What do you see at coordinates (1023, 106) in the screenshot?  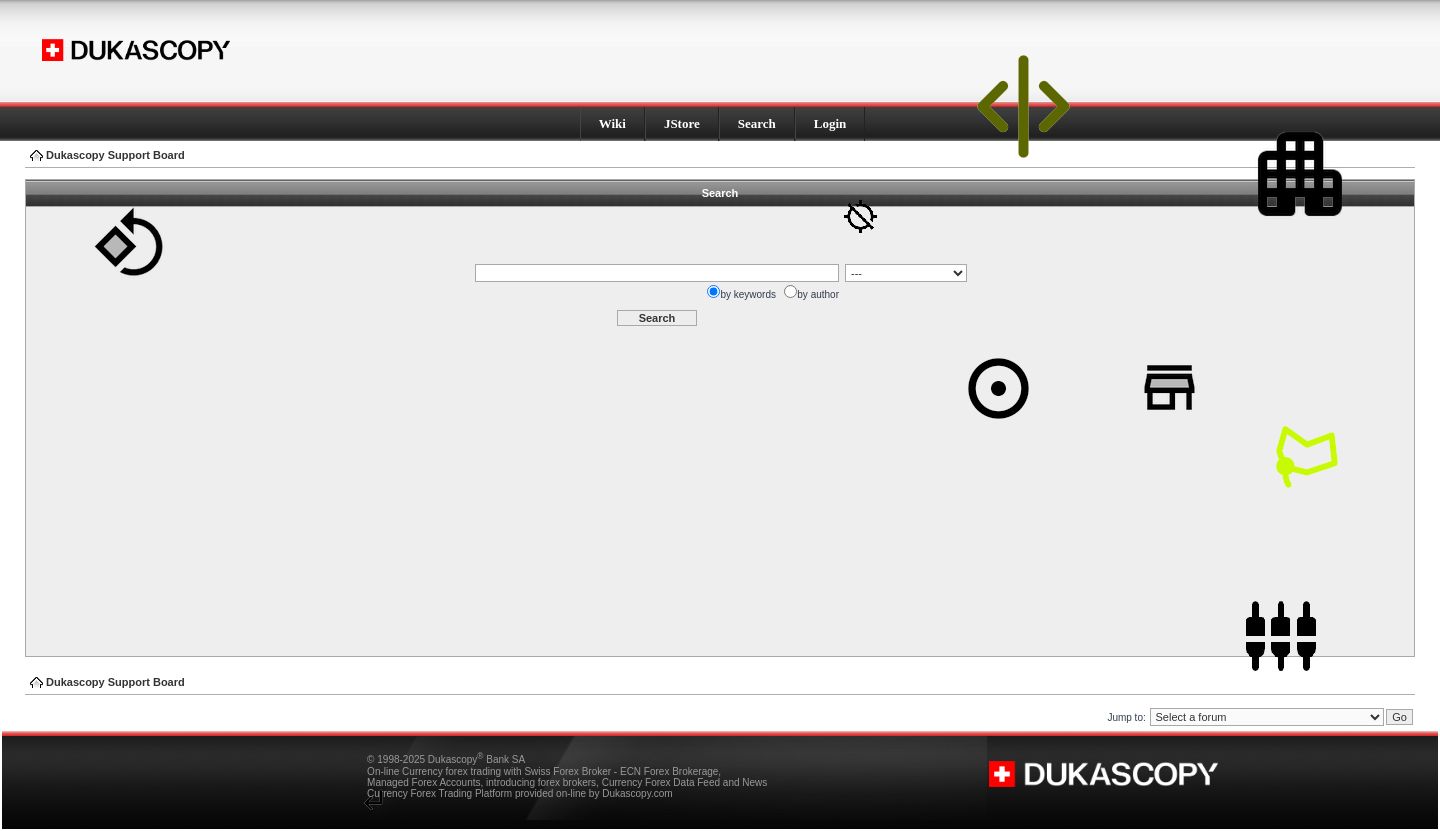 I see `drag to resize adjacent panels horizontally` at bounding box center [1023, 106].